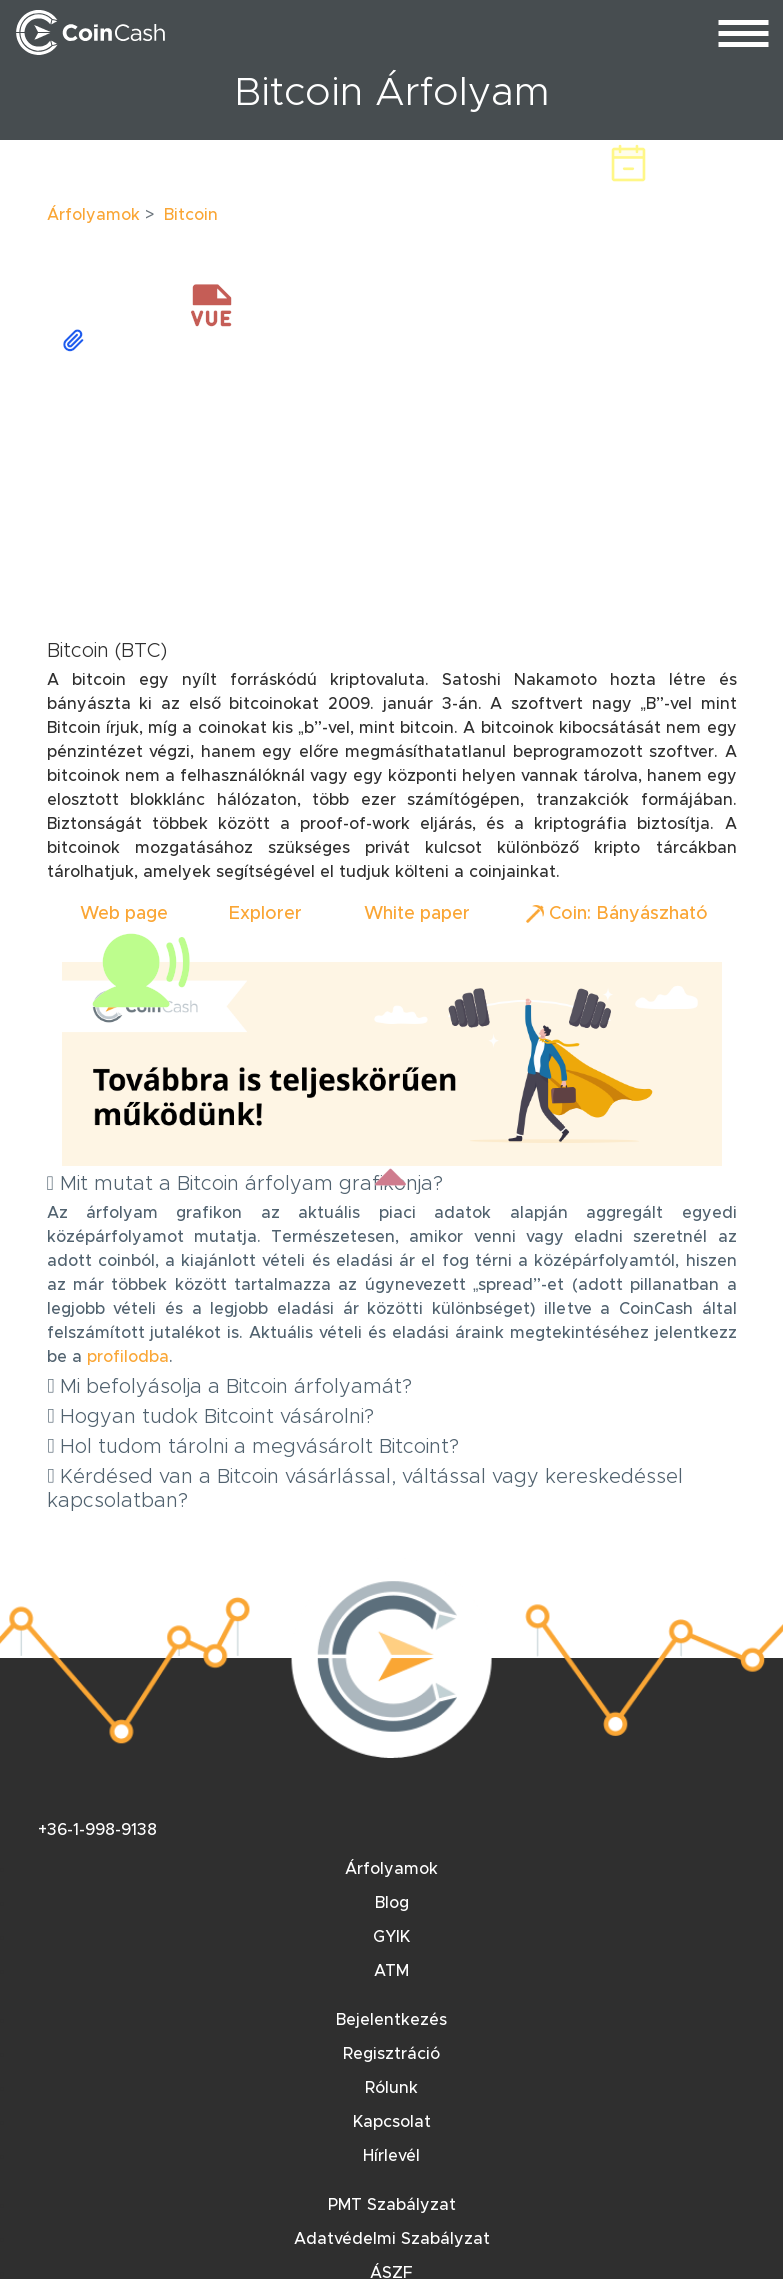 The image size is (783, 2279). I want to click on attach a file to your message, so click(73, 340).